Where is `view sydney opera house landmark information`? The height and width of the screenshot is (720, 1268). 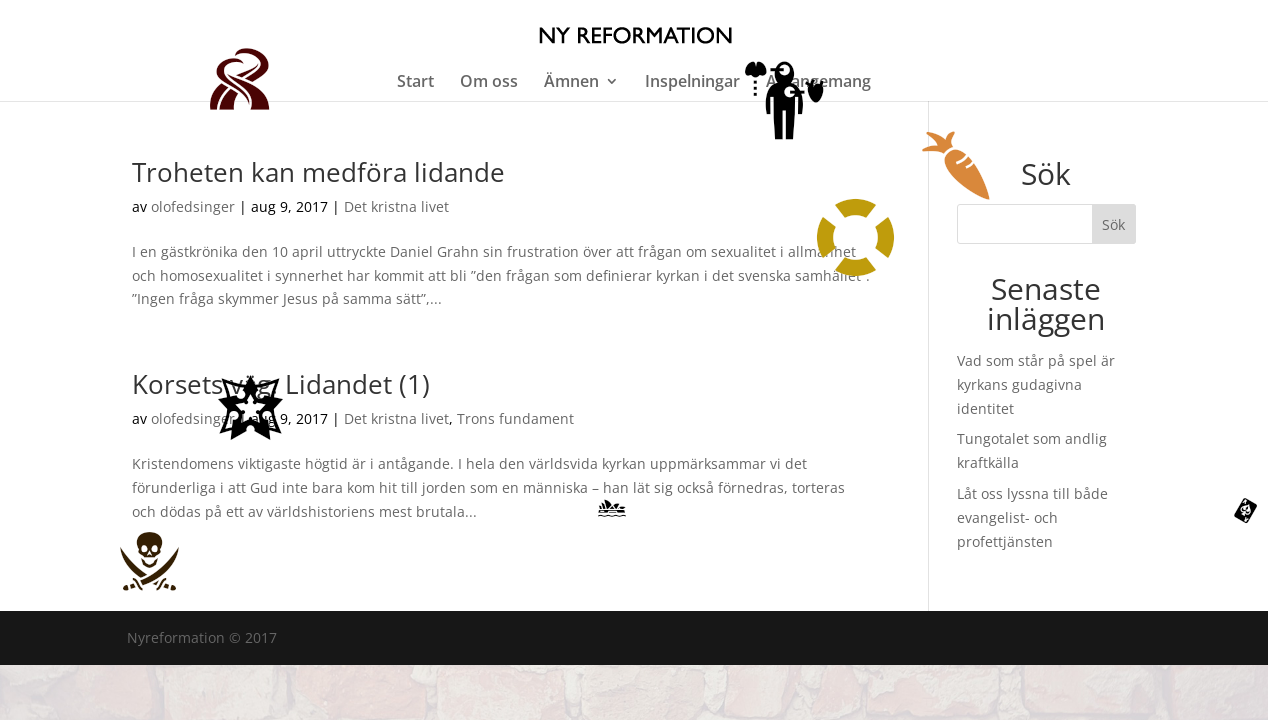 view sydney opera house landmark information is located at coordinates (612, 506).